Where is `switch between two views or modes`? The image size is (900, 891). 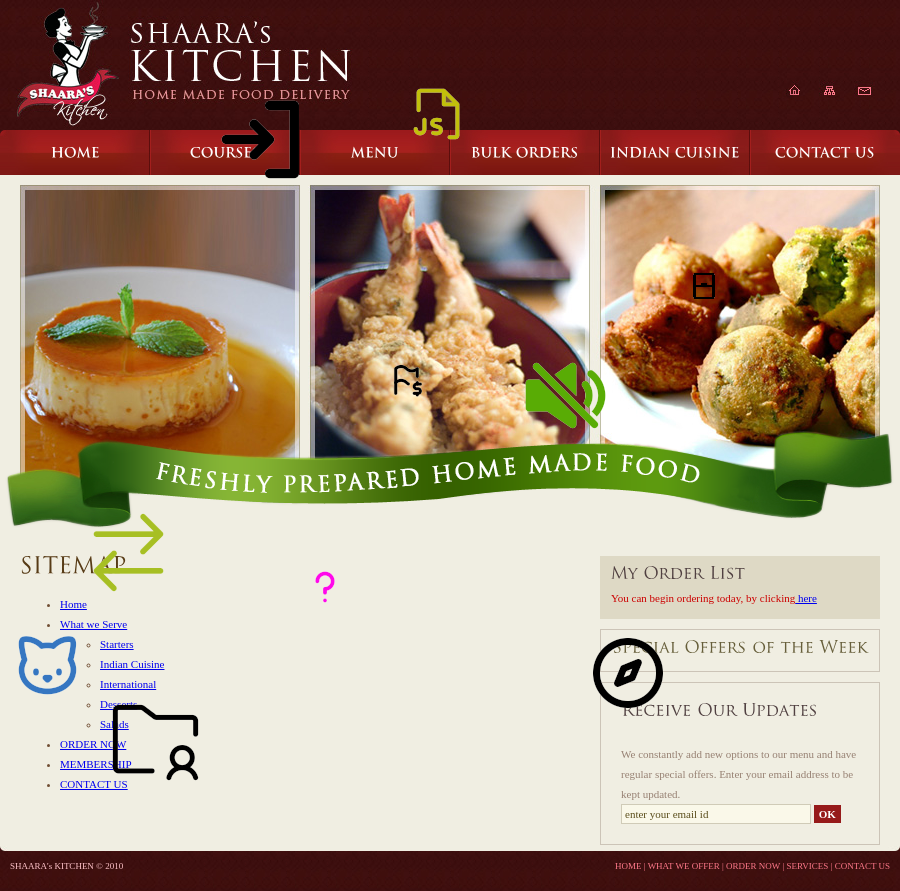
switch between two views or modes is located at coordinates (128, 552).